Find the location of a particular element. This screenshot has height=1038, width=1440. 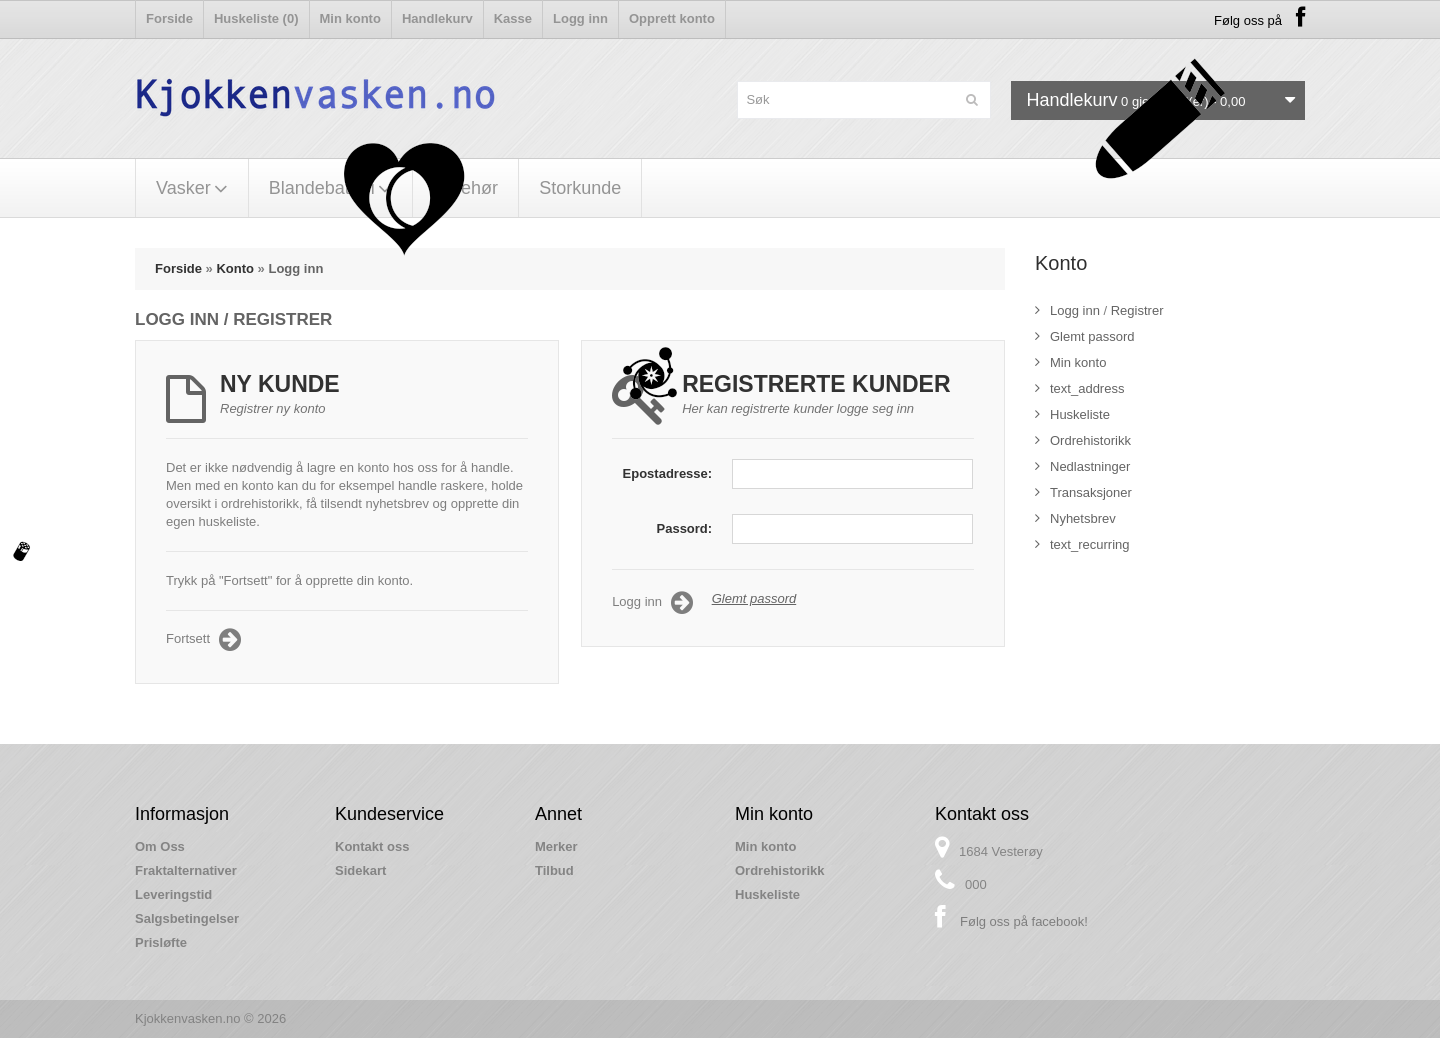

add seasoning or flavor options is located at coordinates (21, 551).